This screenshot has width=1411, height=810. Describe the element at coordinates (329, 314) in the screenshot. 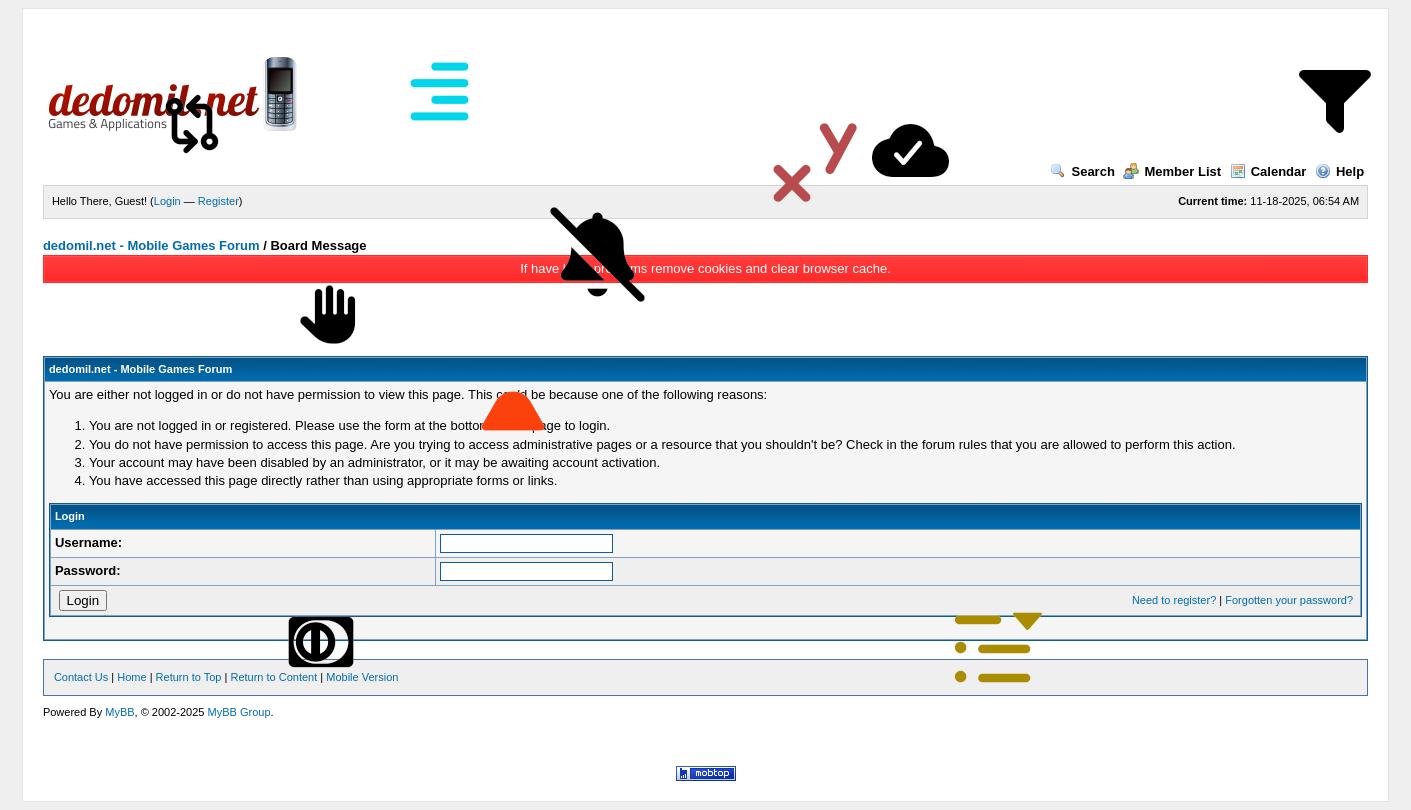

I see `stop or pause an action` at that location.